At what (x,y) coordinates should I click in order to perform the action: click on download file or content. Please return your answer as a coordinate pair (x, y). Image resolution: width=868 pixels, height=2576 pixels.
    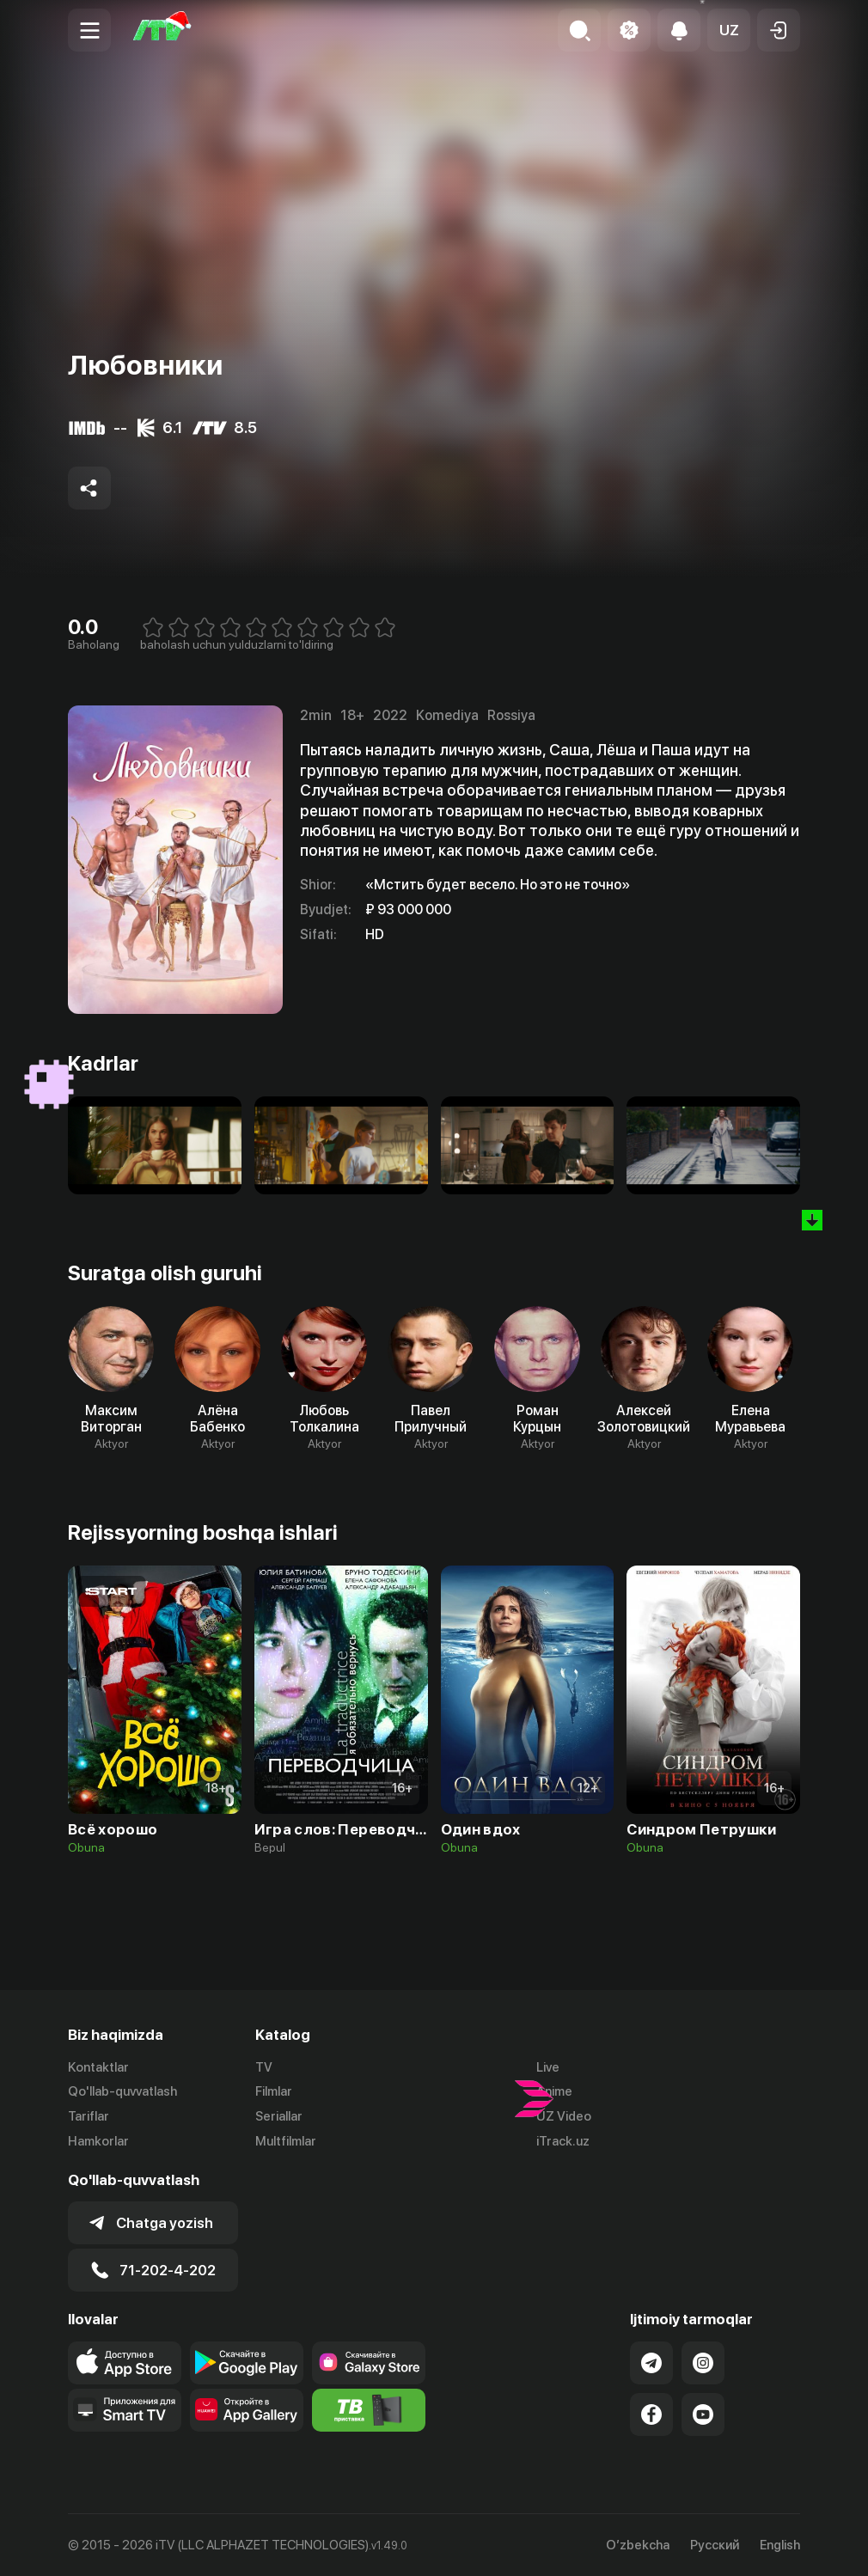
    Looking at the image, I should click on (812, 1220).